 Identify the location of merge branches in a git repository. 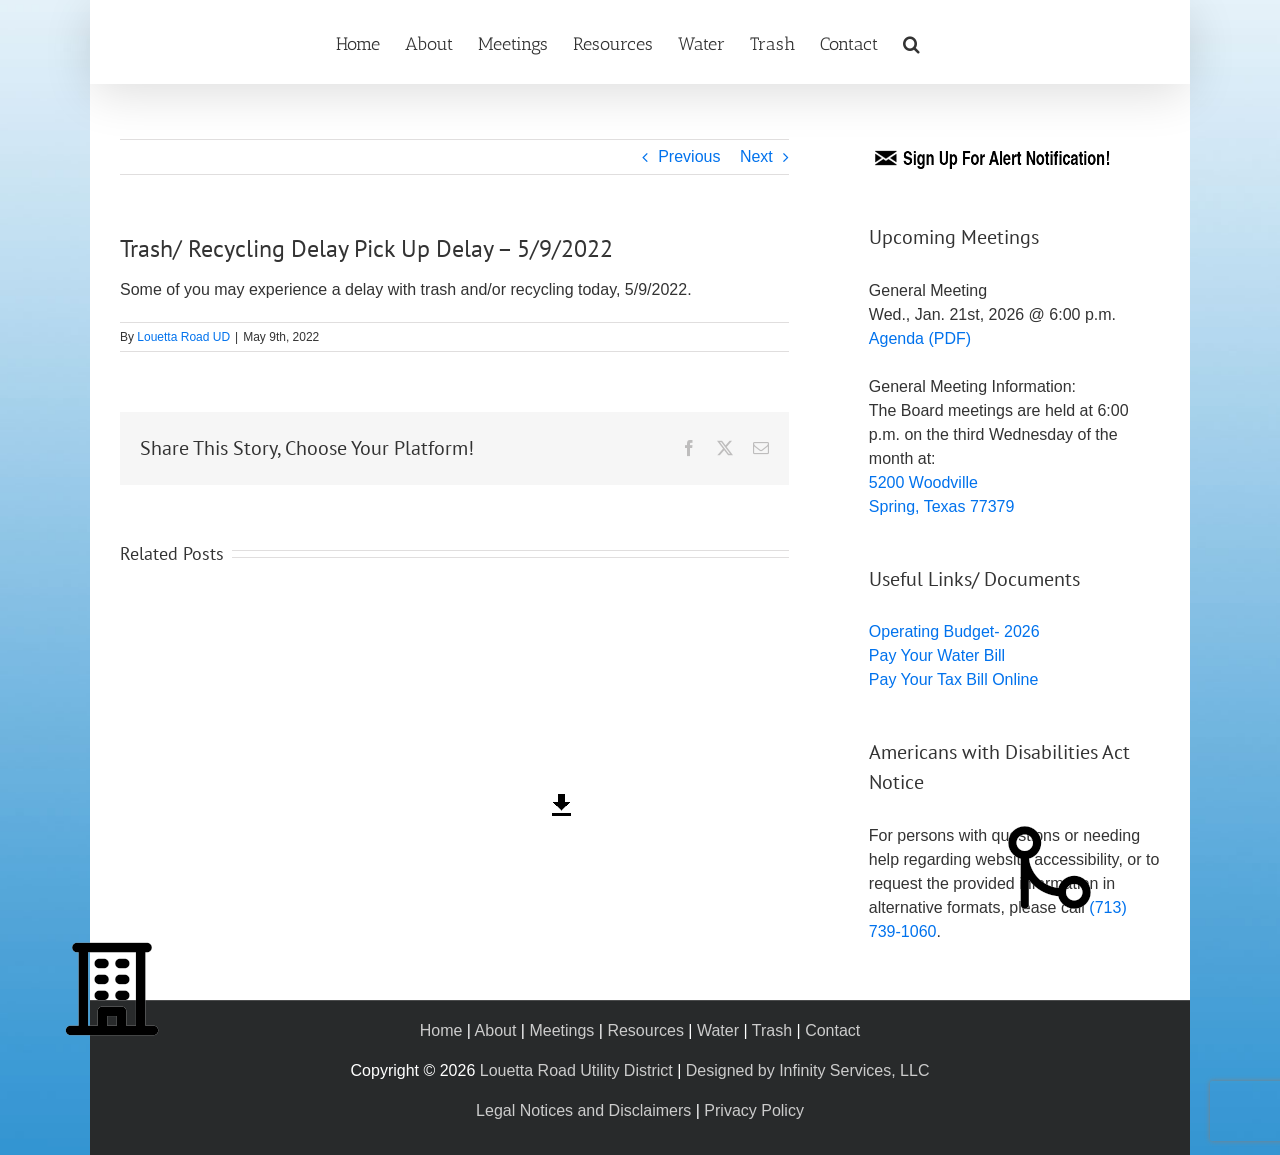
(1049, 867).